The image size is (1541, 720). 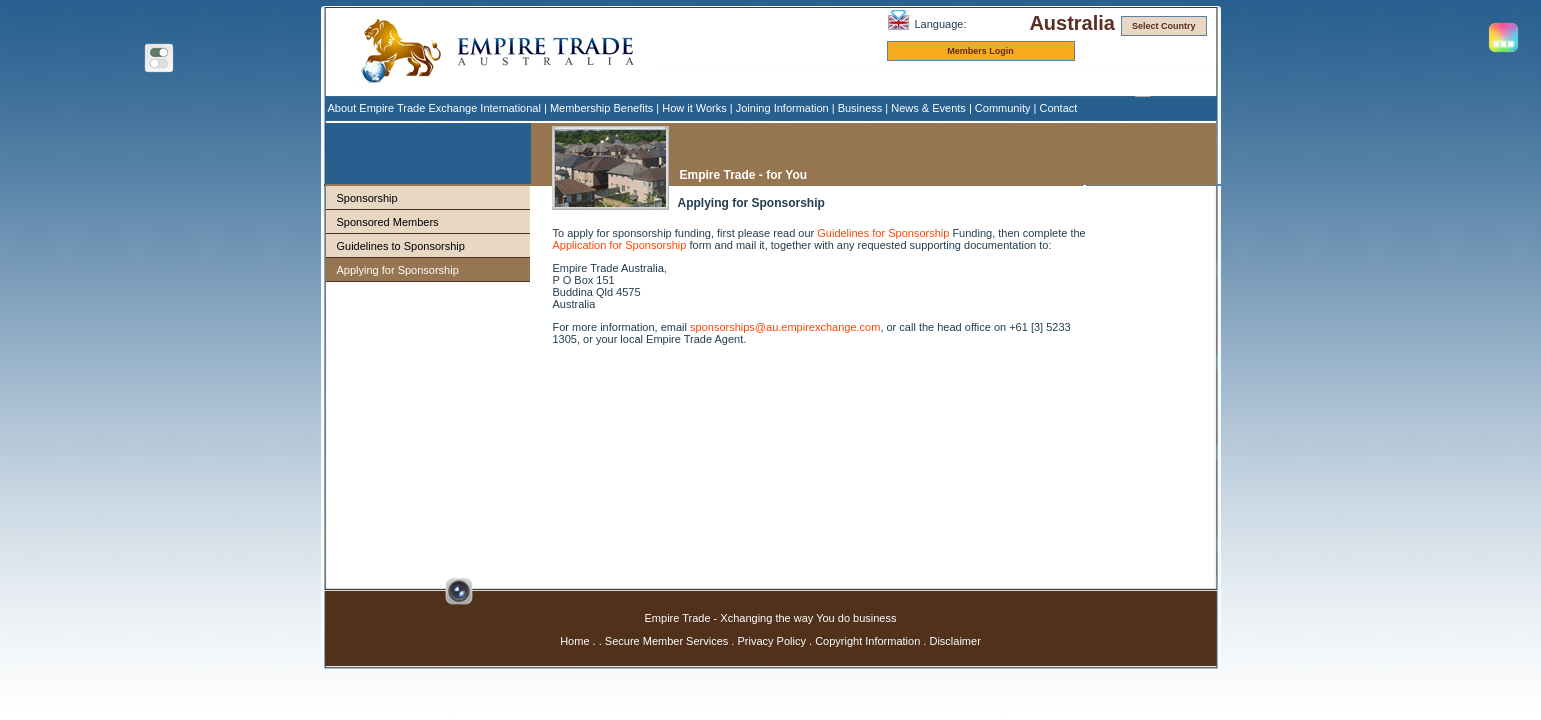 What do you see at coordinates (1503, 37) in the screenshot?
I see `adjust display color and calibration settings` at bounding box center [1503, 37].